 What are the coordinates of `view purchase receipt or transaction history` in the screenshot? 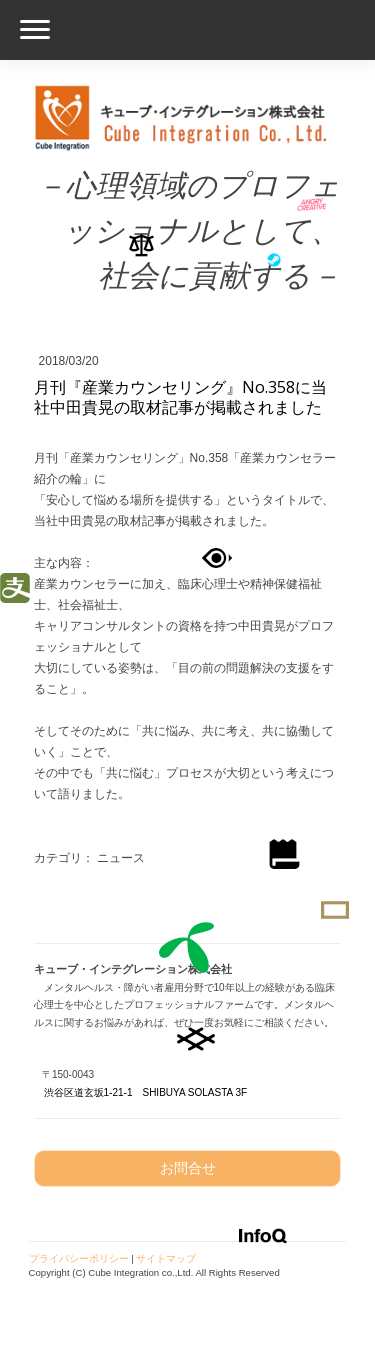 It's located at (283, 854).